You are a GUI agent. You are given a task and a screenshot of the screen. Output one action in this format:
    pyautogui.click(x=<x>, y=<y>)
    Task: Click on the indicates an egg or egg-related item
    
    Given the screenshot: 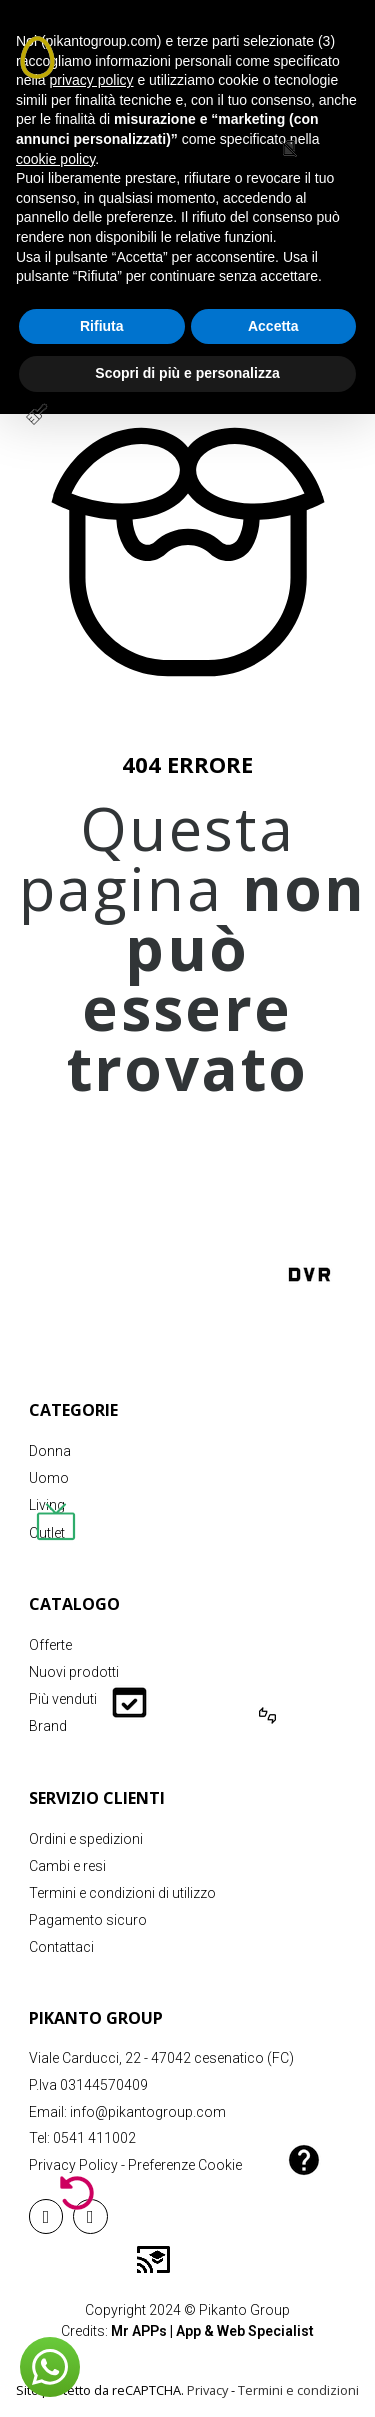 What is the action you would take?
    pyautogui.click(x=37, y=57)
    